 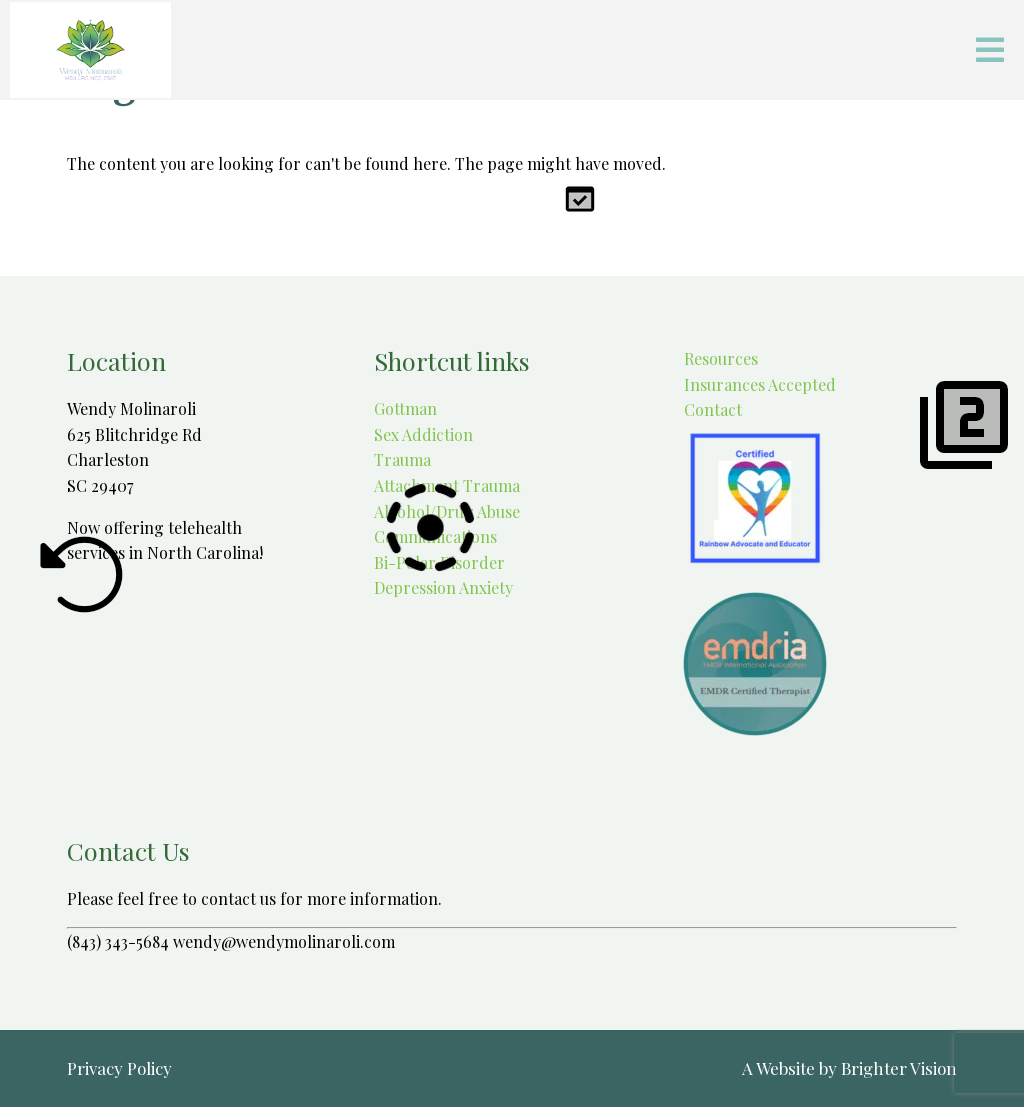 I want to click on indicates a verified domain or website, so click(x=580, y=199).